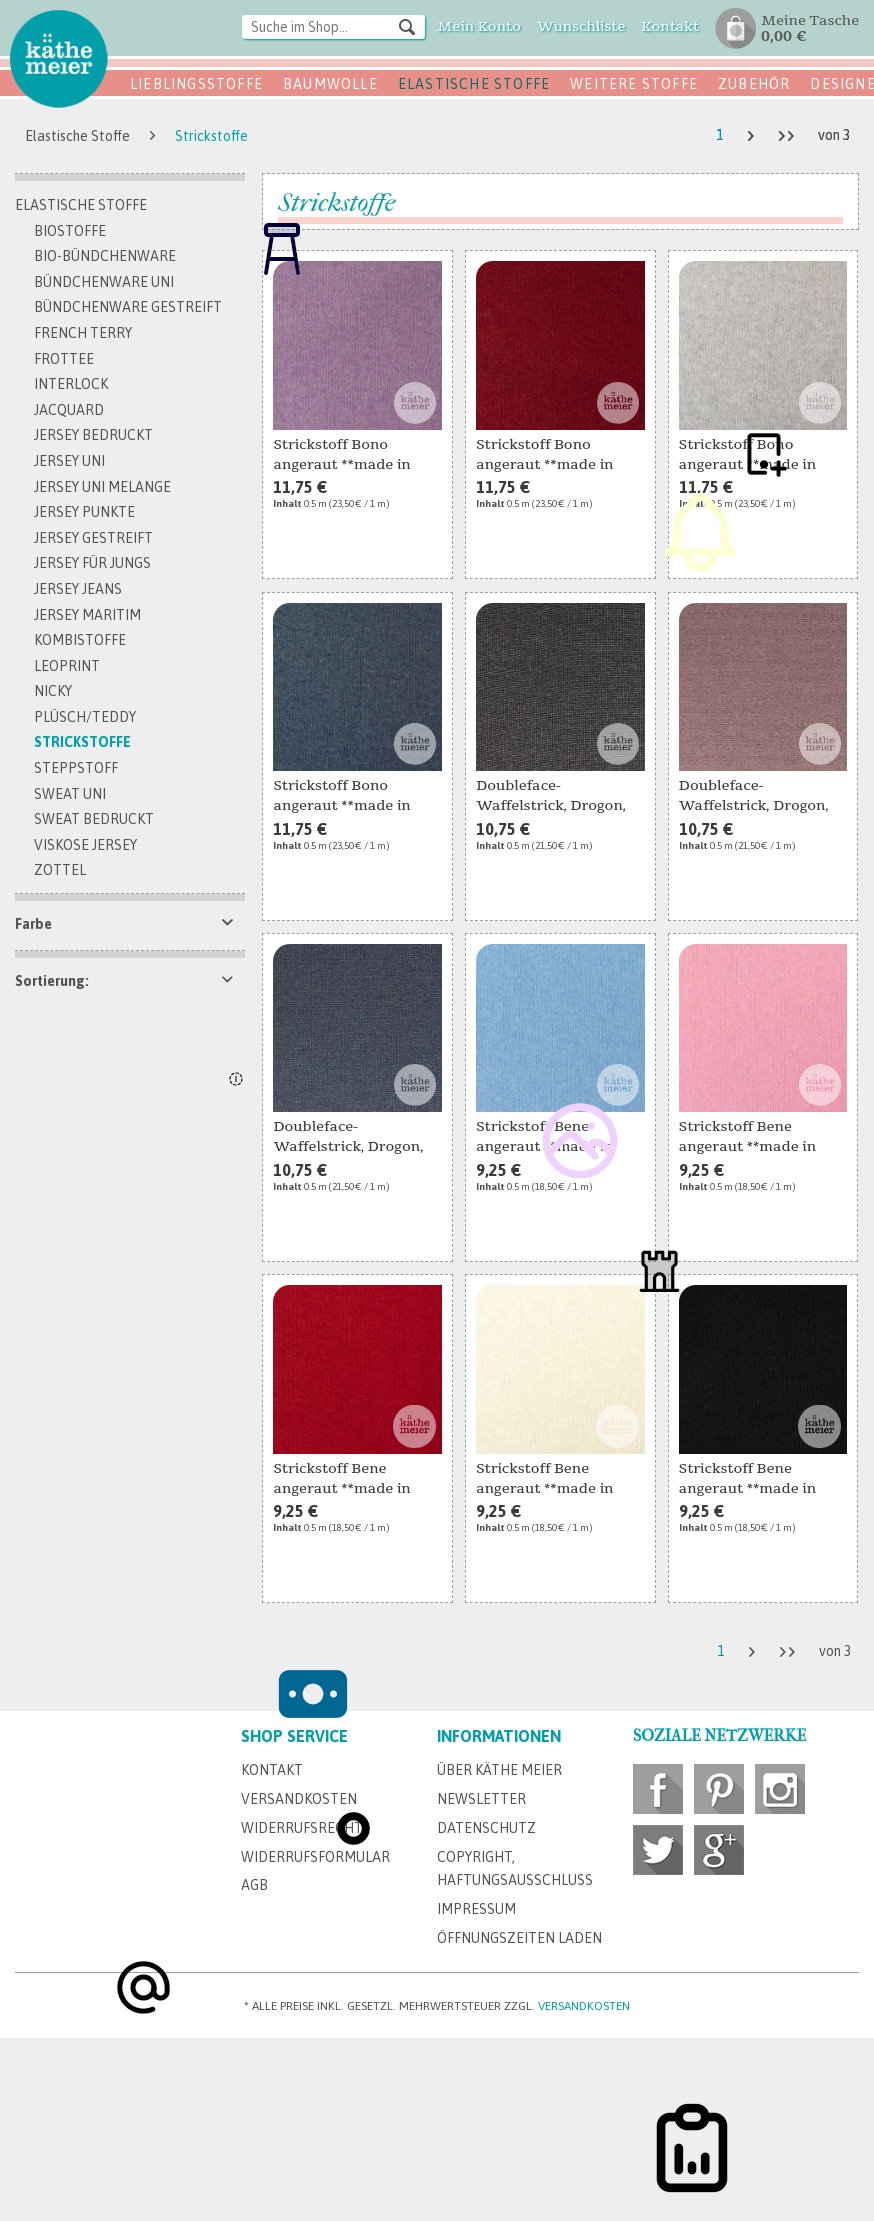 This screenshot has width=874, height=2221. I want to click on indicates an unread item or notification, so click(353, 1828).